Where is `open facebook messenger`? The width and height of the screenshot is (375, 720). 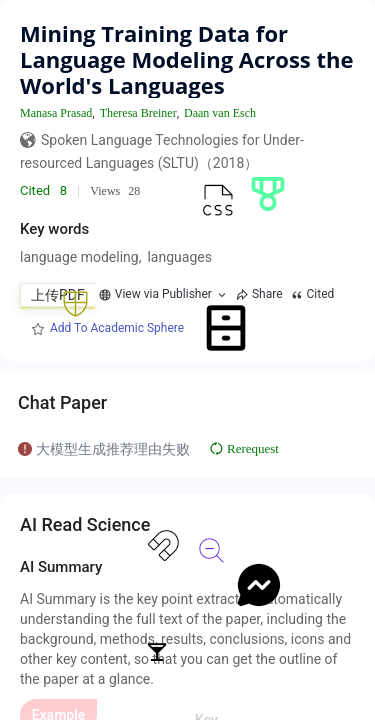
open facebook messenger is located at coordinates (259, 585).